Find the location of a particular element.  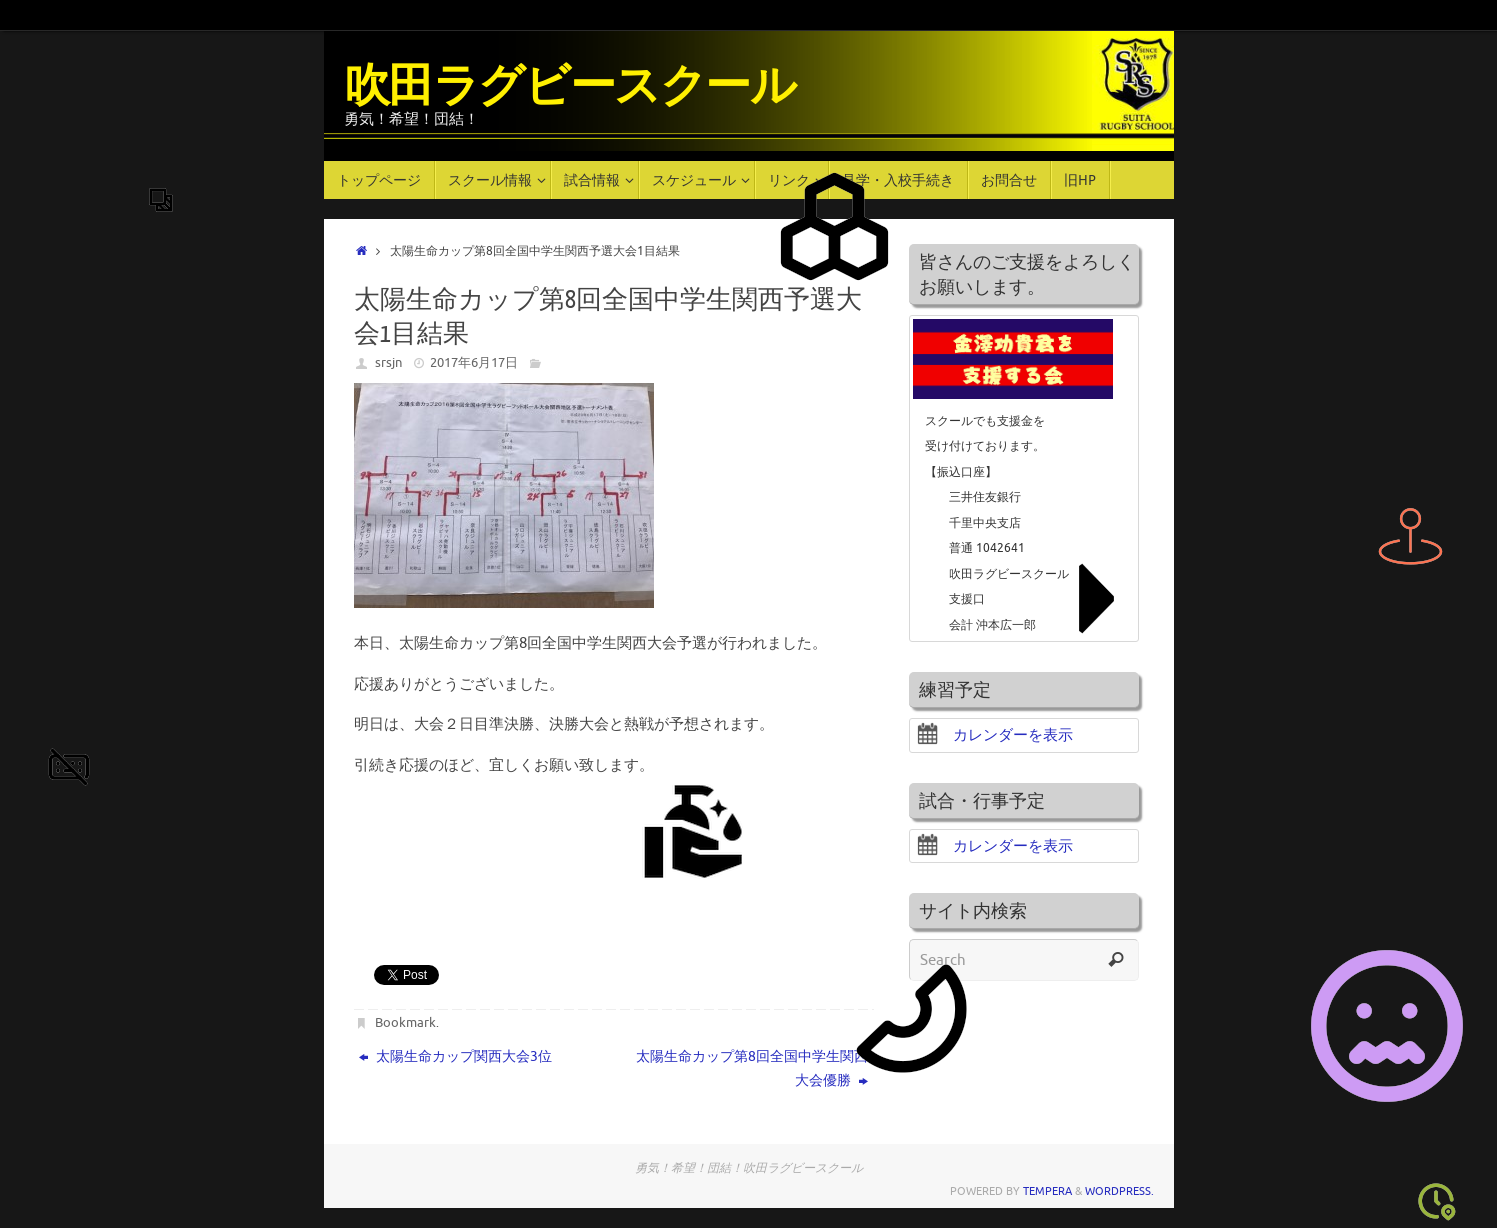

remove selected layer or element is located at coordinates (161, 200).